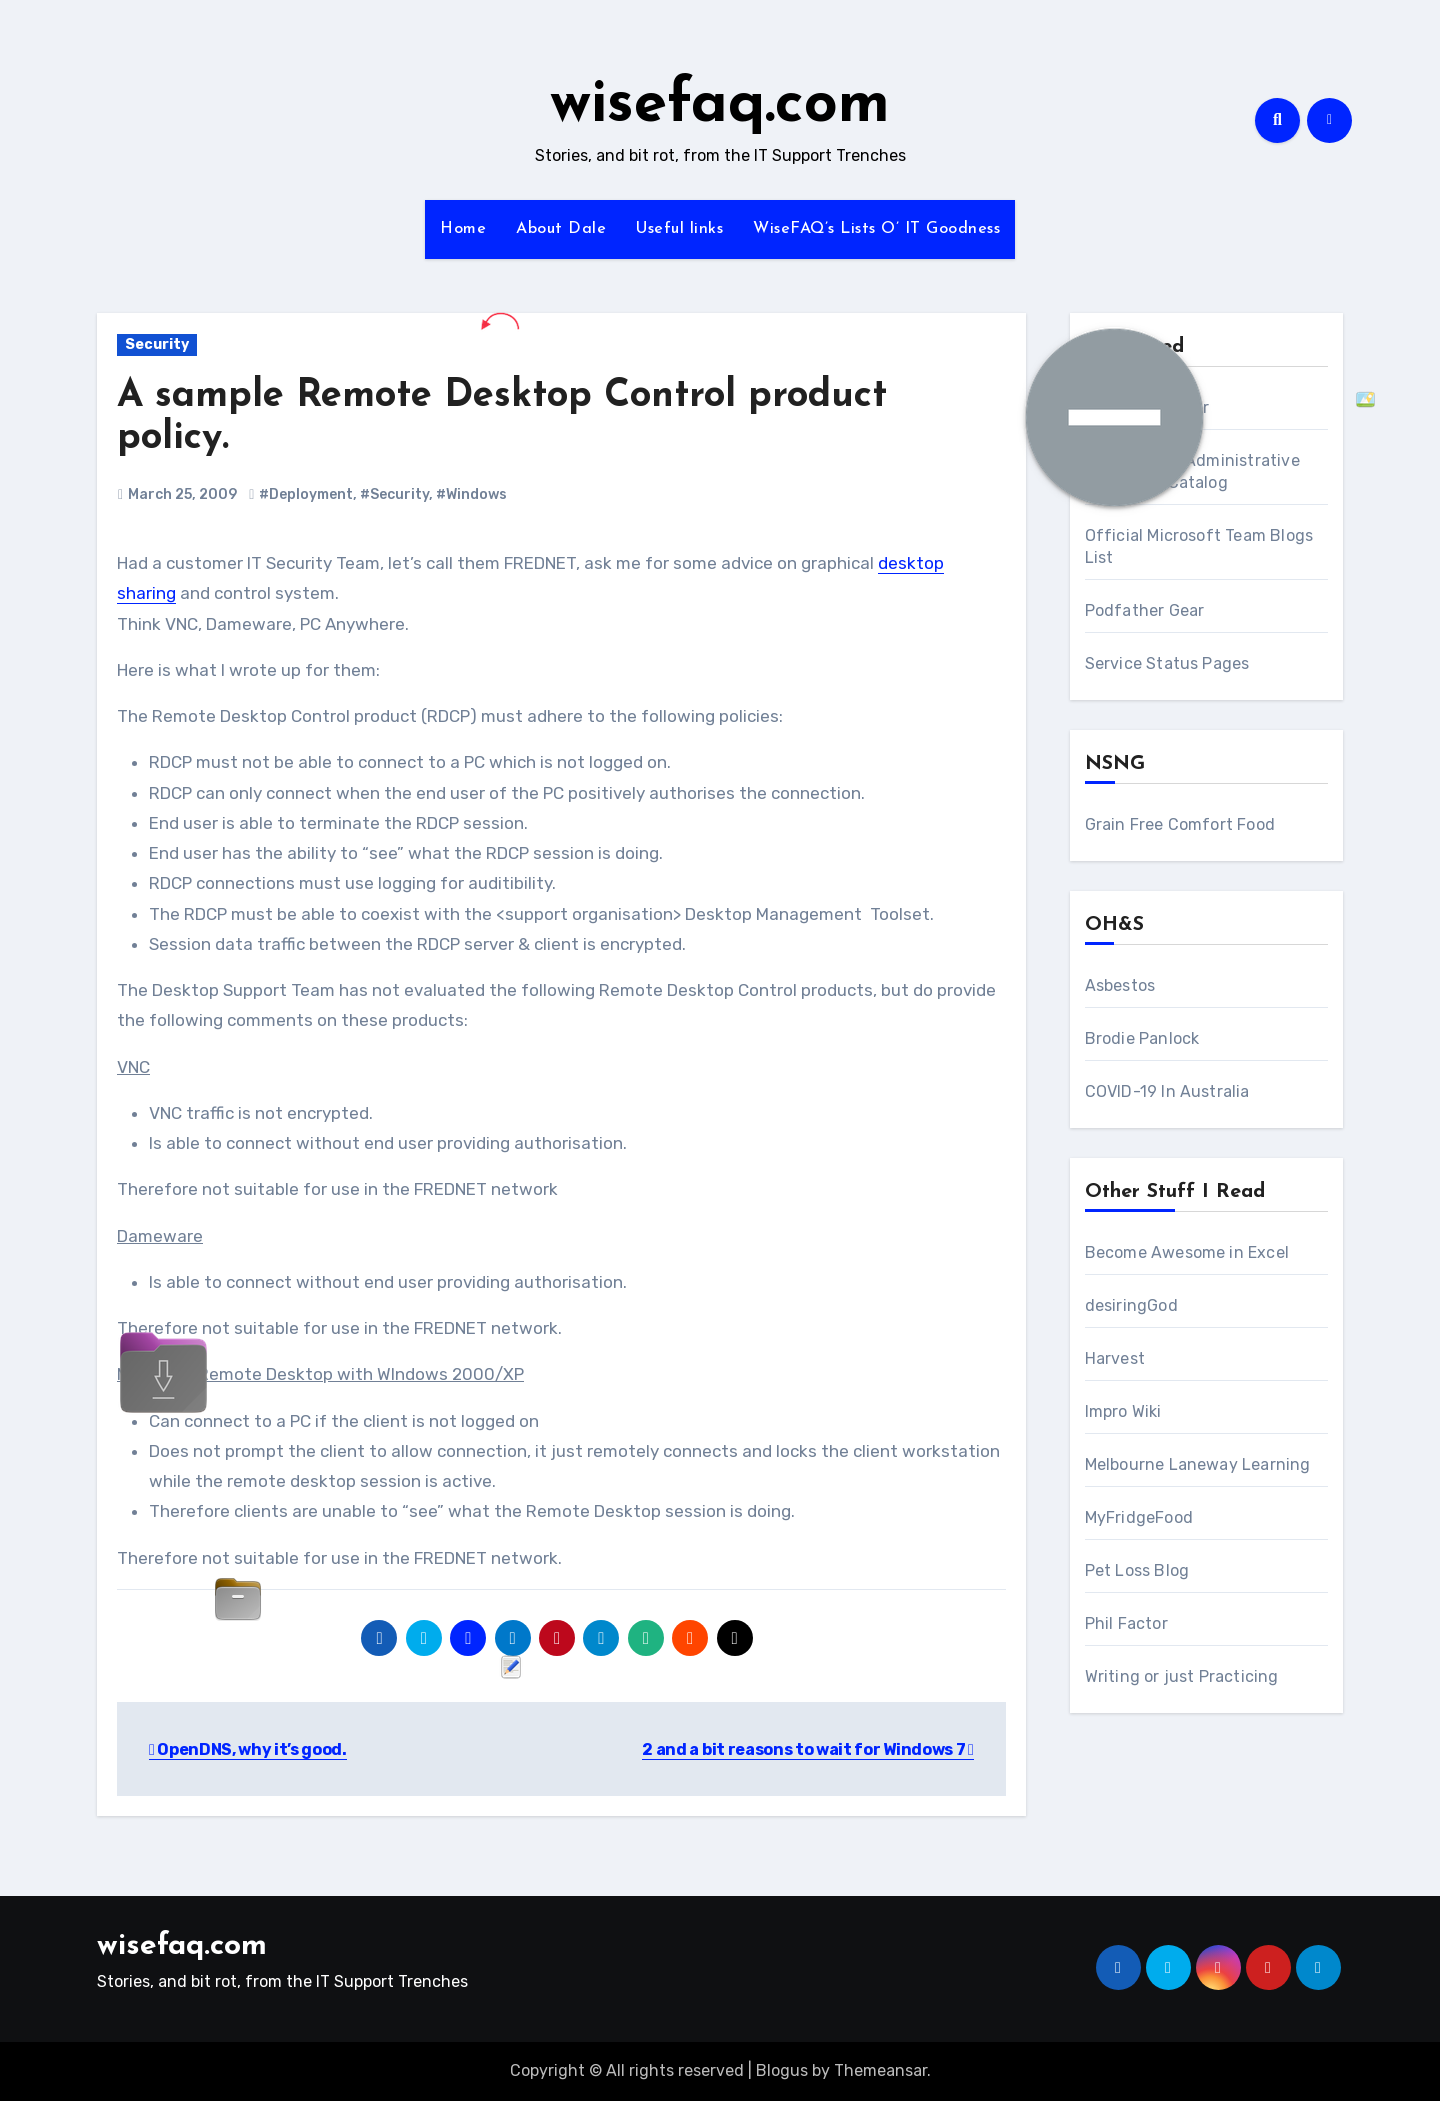 Image resolution: width=1440 pixels, height=2101 pixels. Describe the element at coordinates (511, 1667) in the screenshot. I see `open the software learning center` at that location.